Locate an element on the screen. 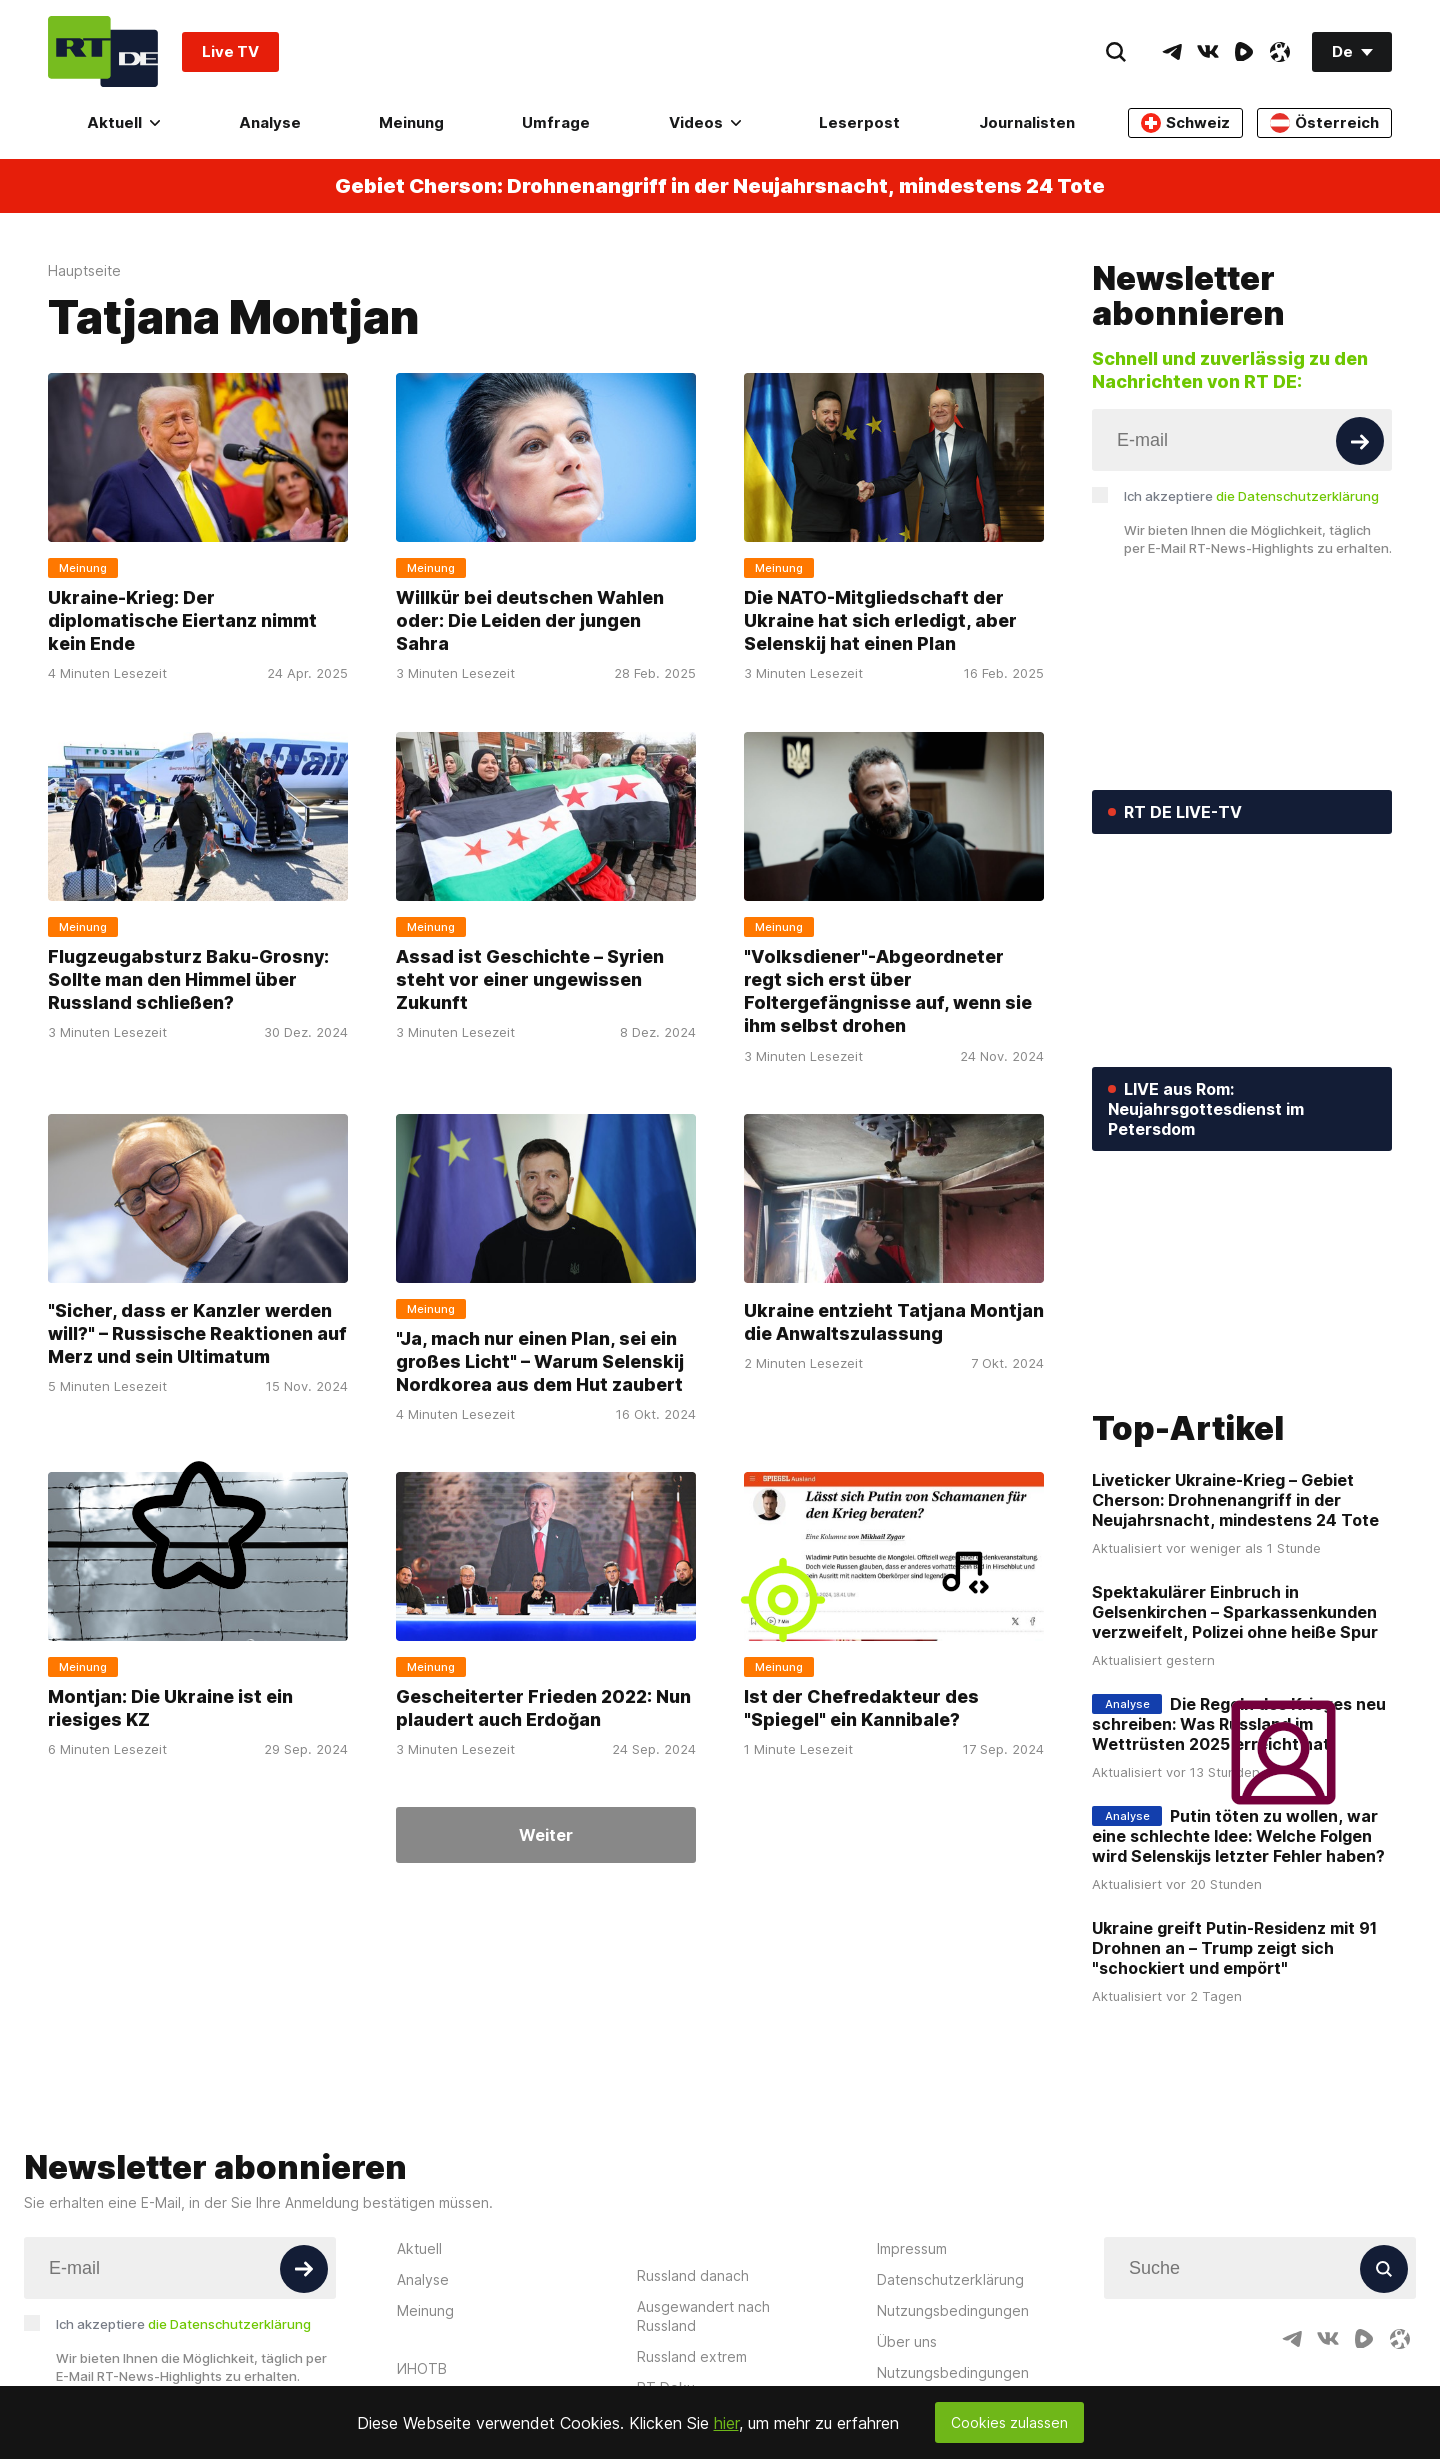  access music coding or audio development tools is located at coordinates (964, 1571).